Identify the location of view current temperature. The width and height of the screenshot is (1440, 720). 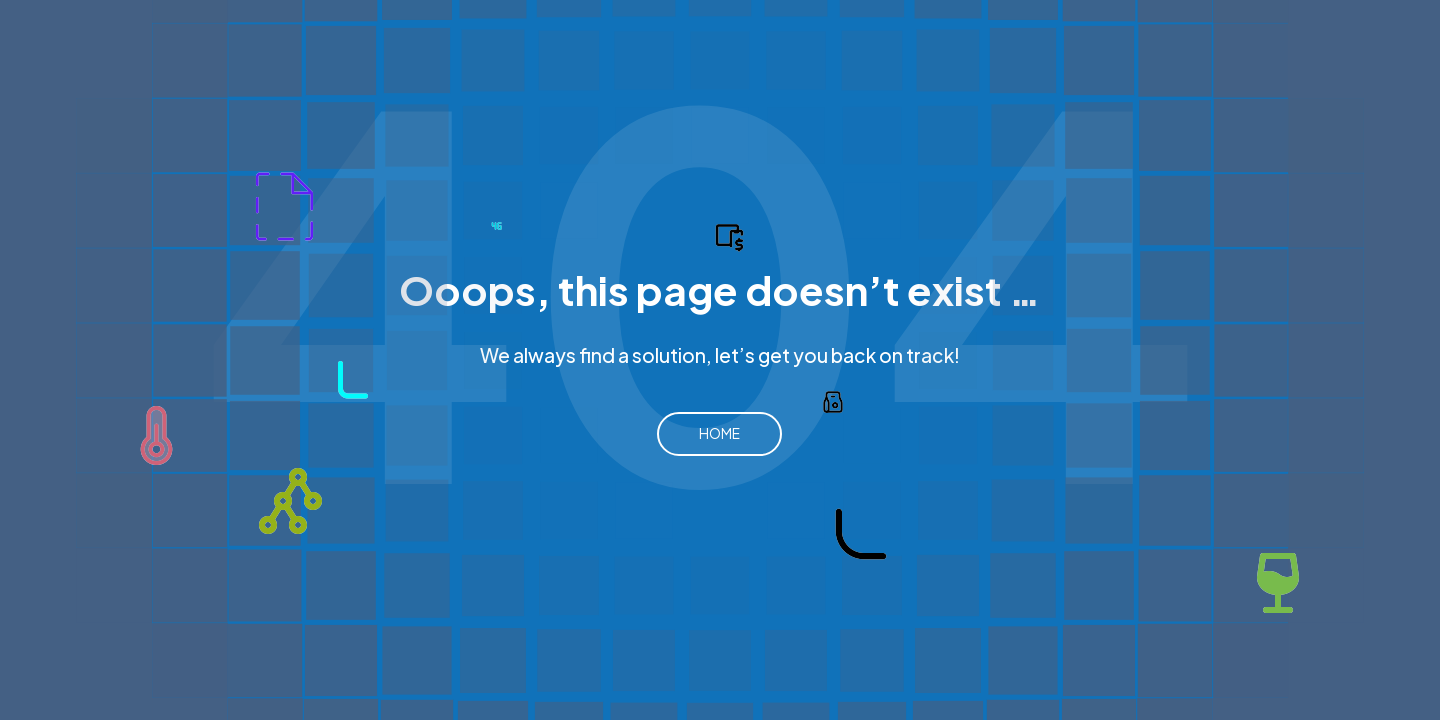
(156, 435).